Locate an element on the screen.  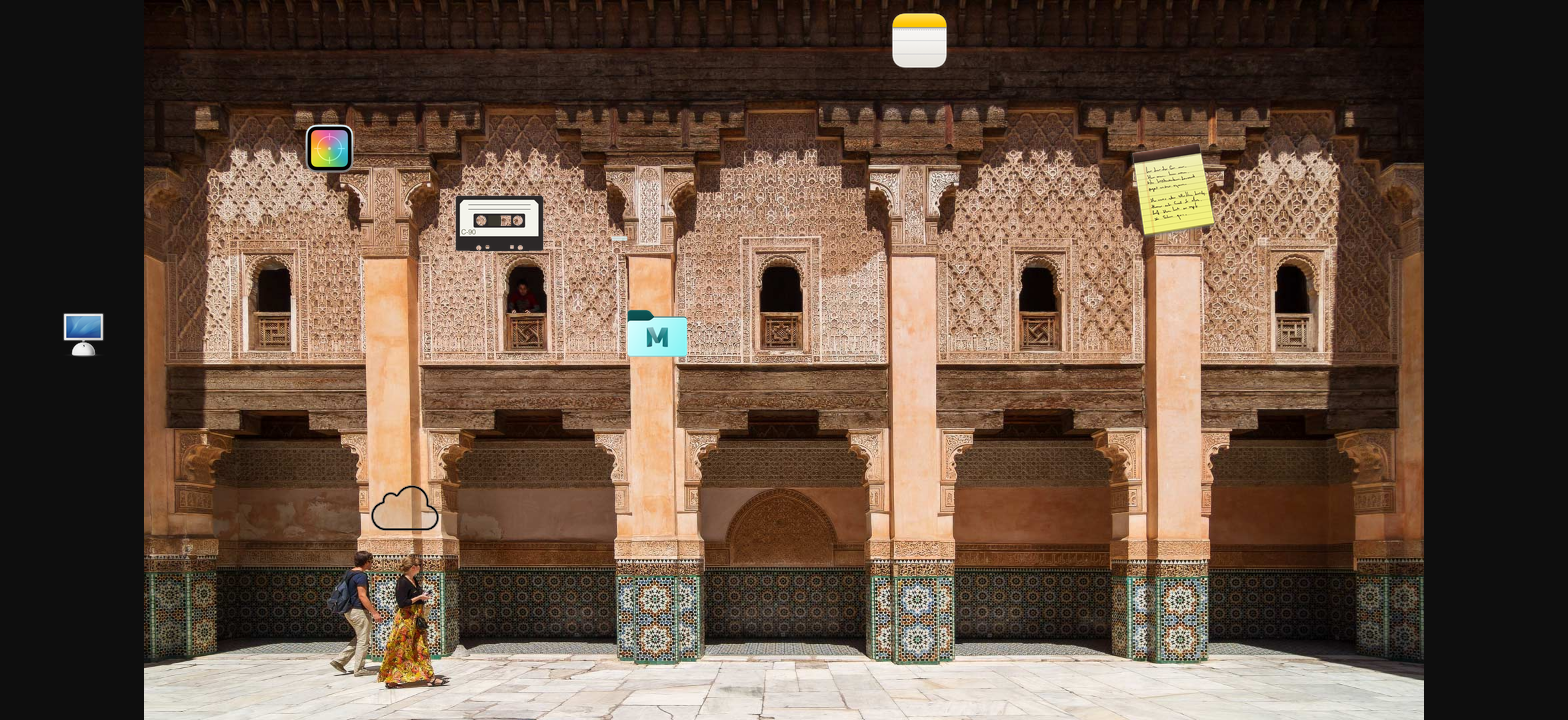
folder containing Autodesk Maya project files is located at coordinates (657, 335).